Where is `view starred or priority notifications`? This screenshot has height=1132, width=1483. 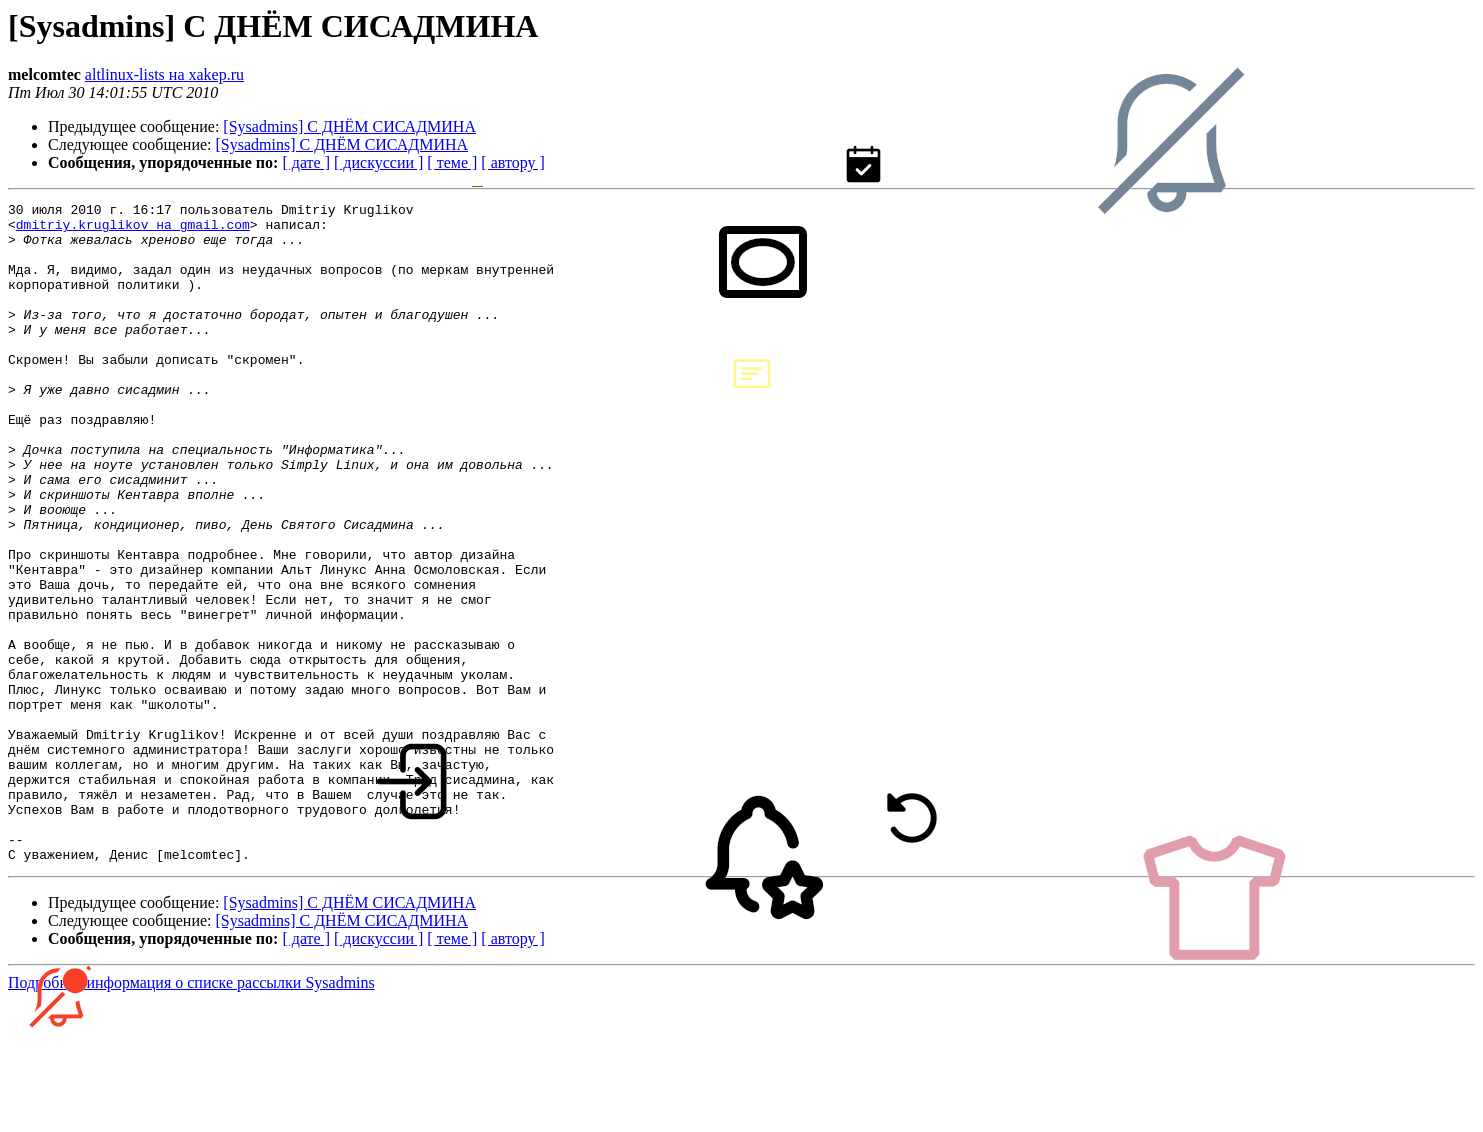 view starred or priority notifications is located at coordinates (758, 854).